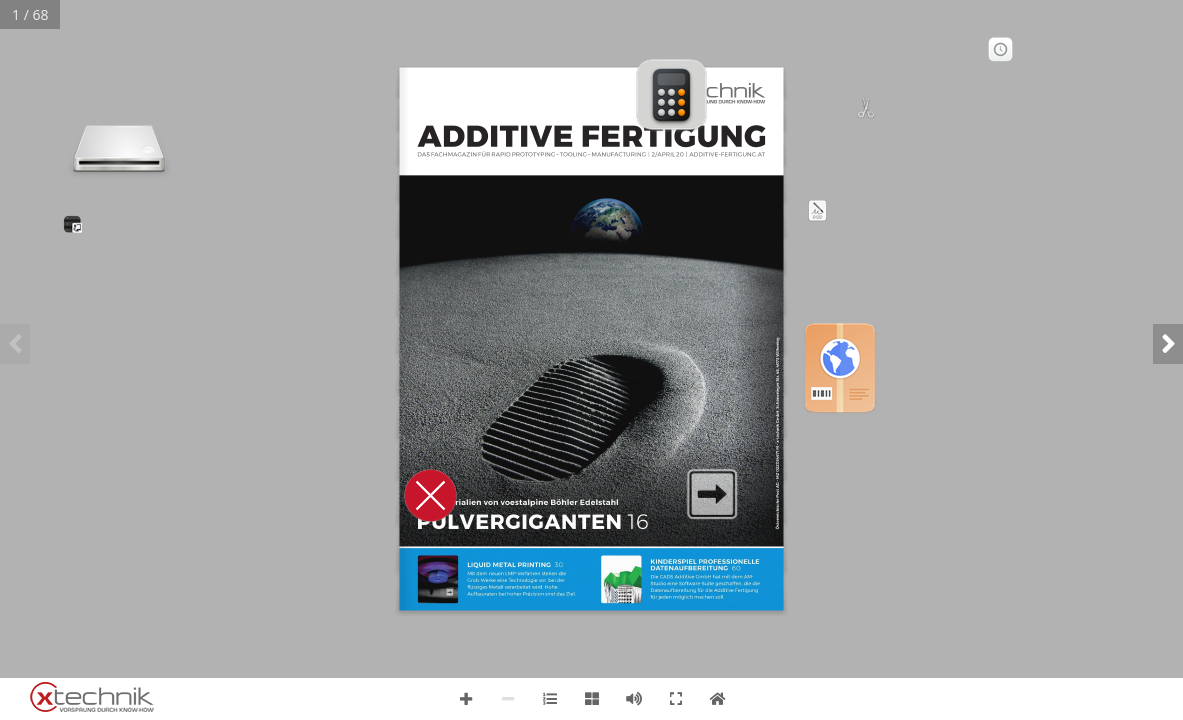  I want to click on a PGP signature file for verifying authenticity, so click(817, 210).